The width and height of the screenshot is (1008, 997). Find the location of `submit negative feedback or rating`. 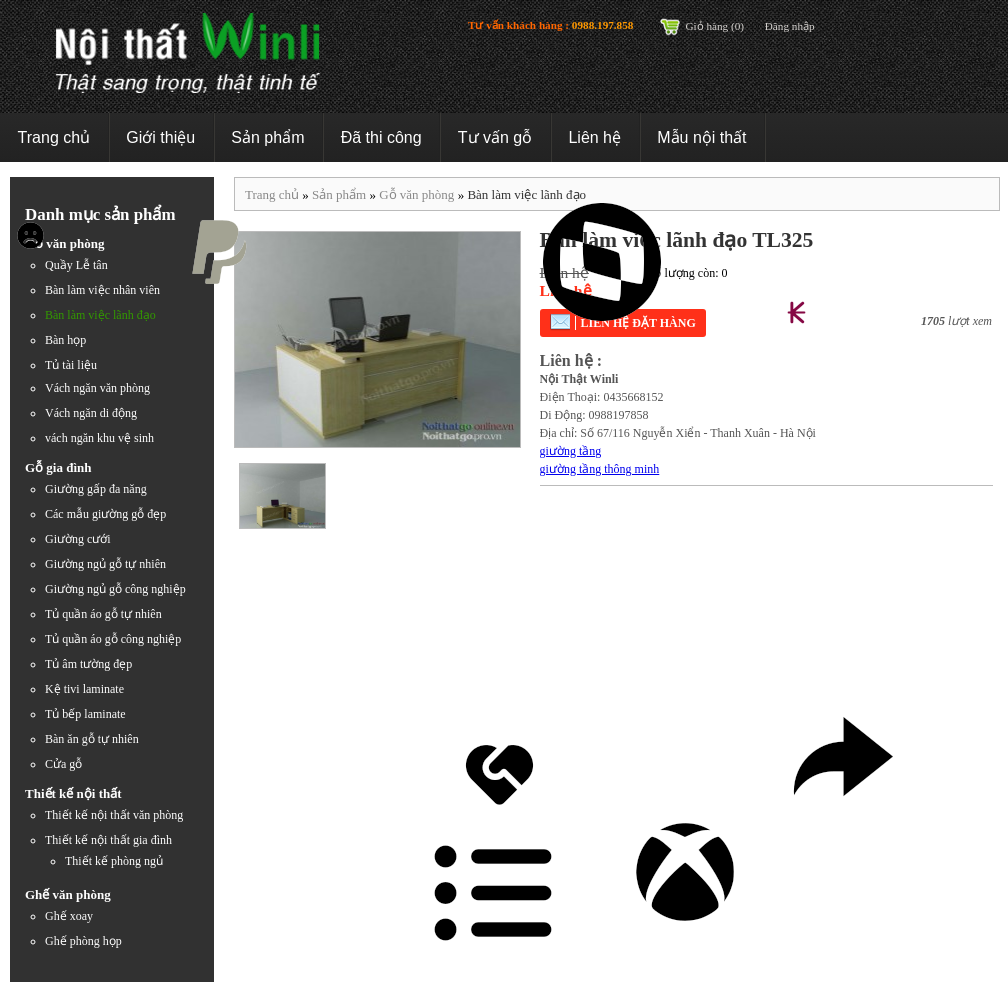

submit negative feedback or rating is located at coordinates (30, 235).